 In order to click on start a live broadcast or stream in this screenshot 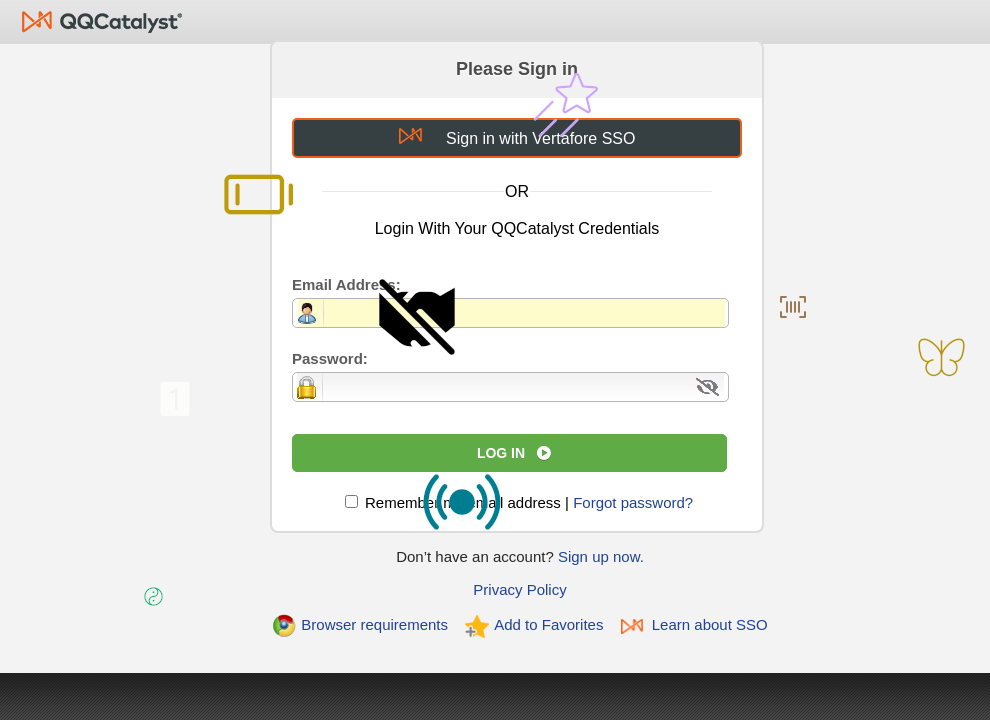, I will do `click(462, 502)`.